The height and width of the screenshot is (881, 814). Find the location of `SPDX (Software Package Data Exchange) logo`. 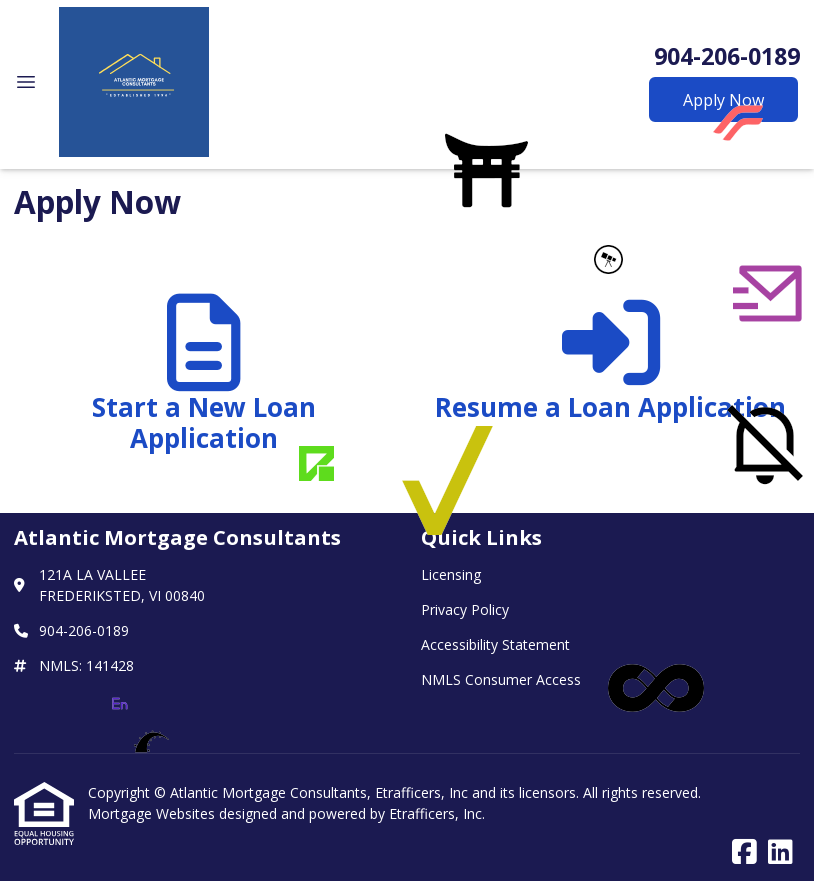

SPDX (Software Package Data Exchange) logo is located at coordinates (316, 463).